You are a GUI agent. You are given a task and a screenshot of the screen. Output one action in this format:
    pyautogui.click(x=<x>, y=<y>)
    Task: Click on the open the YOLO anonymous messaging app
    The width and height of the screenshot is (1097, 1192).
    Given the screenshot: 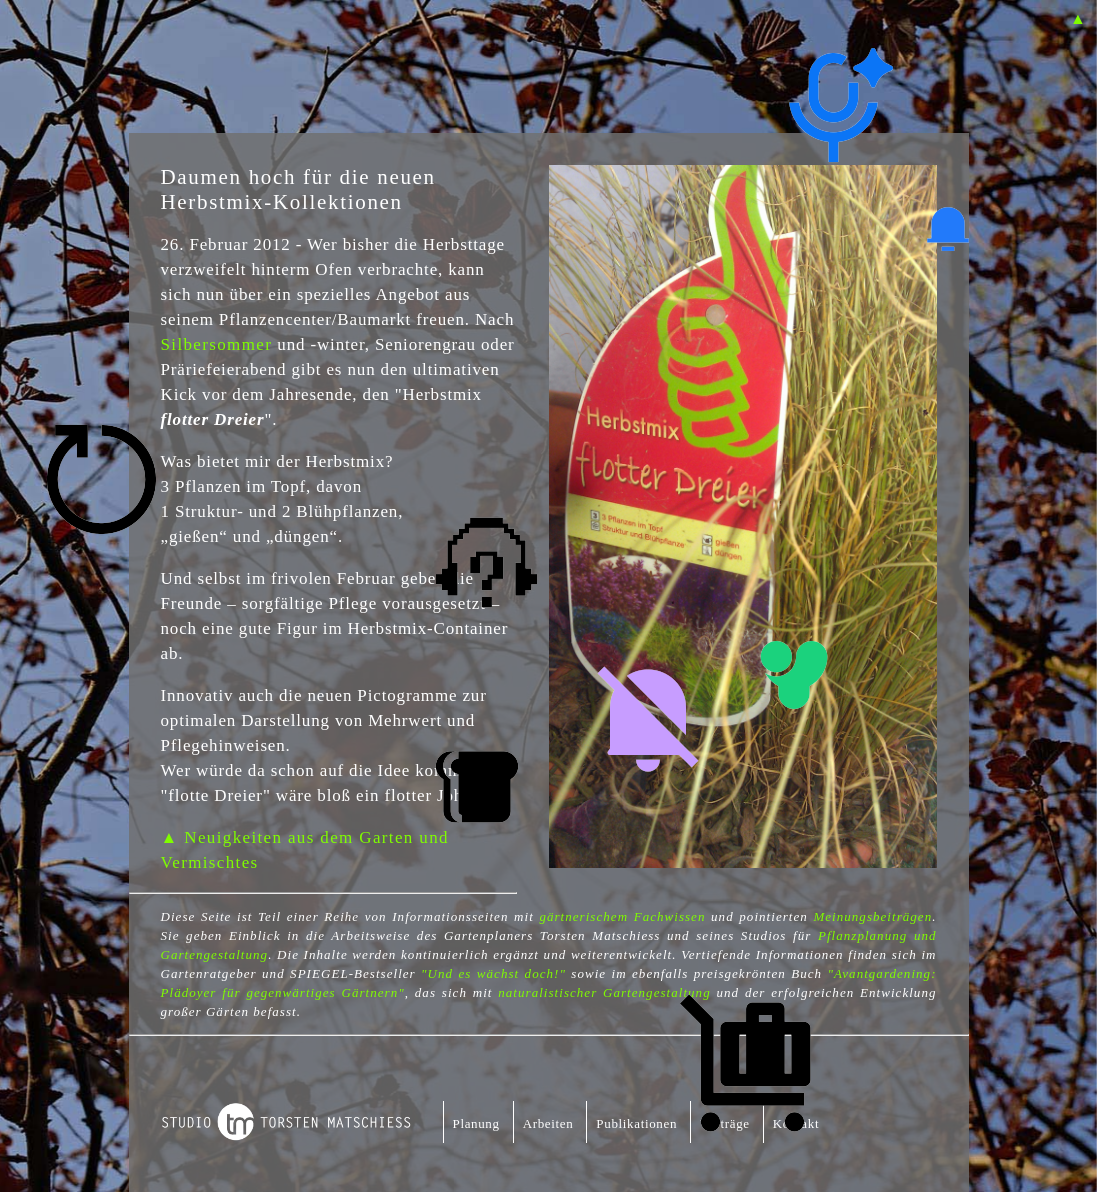 What is the action you would take?
    pyautogui.click(x=794, y=675)
    